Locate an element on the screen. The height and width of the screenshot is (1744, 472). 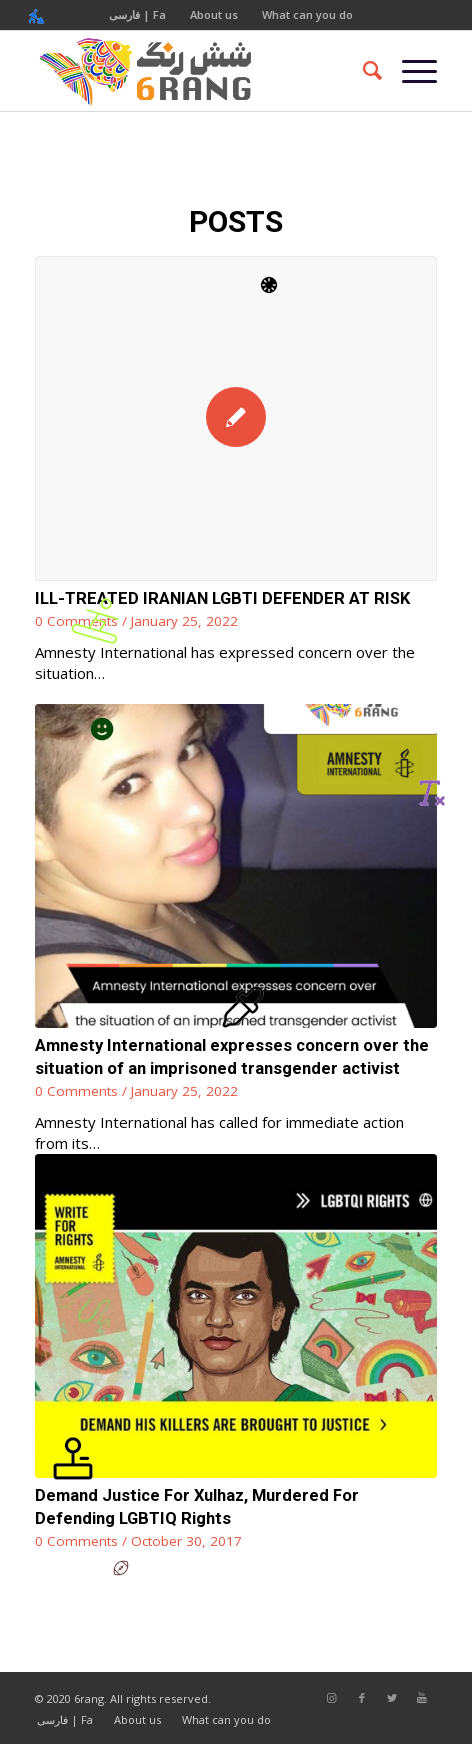
access sports scores and updates is located at coordinates (121, 1568).